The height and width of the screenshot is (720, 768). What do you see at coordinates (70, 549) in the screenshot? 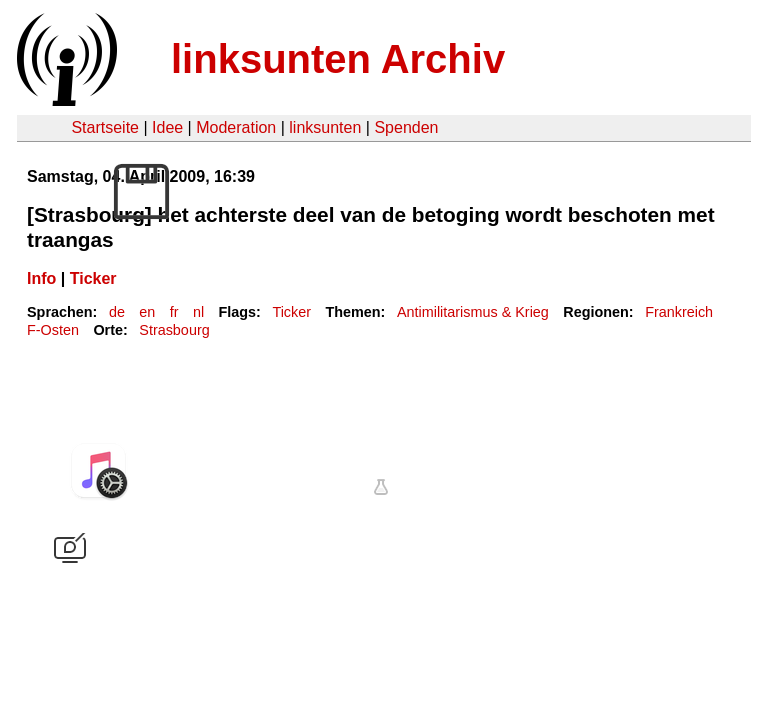
I see `customize display and theme settings` at bounding box center [70, 549].